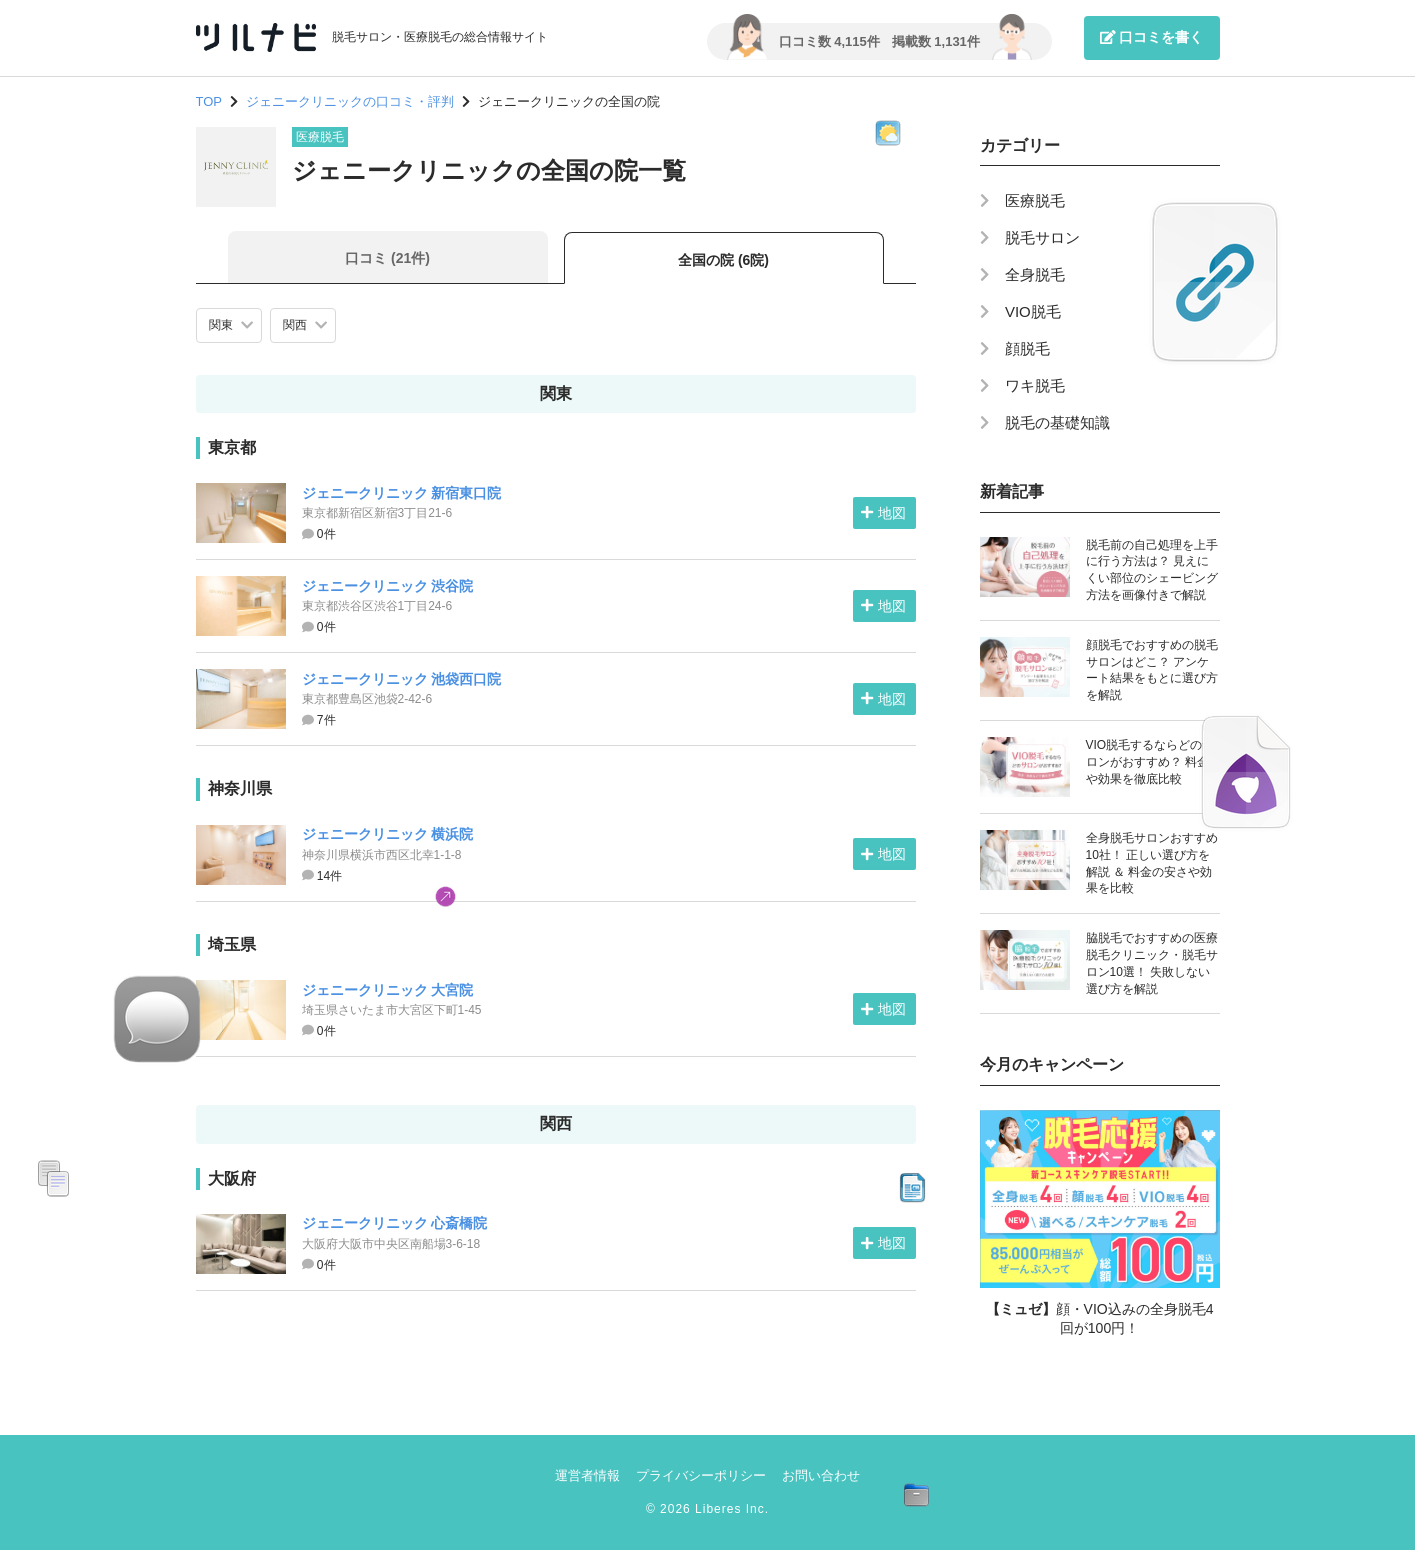 The height and width of the screenshot is (1550, 1415). What do you see at coordinates (888, 133) in the screenshot?
I see `open the weather app` at bounding box center [888, 133].